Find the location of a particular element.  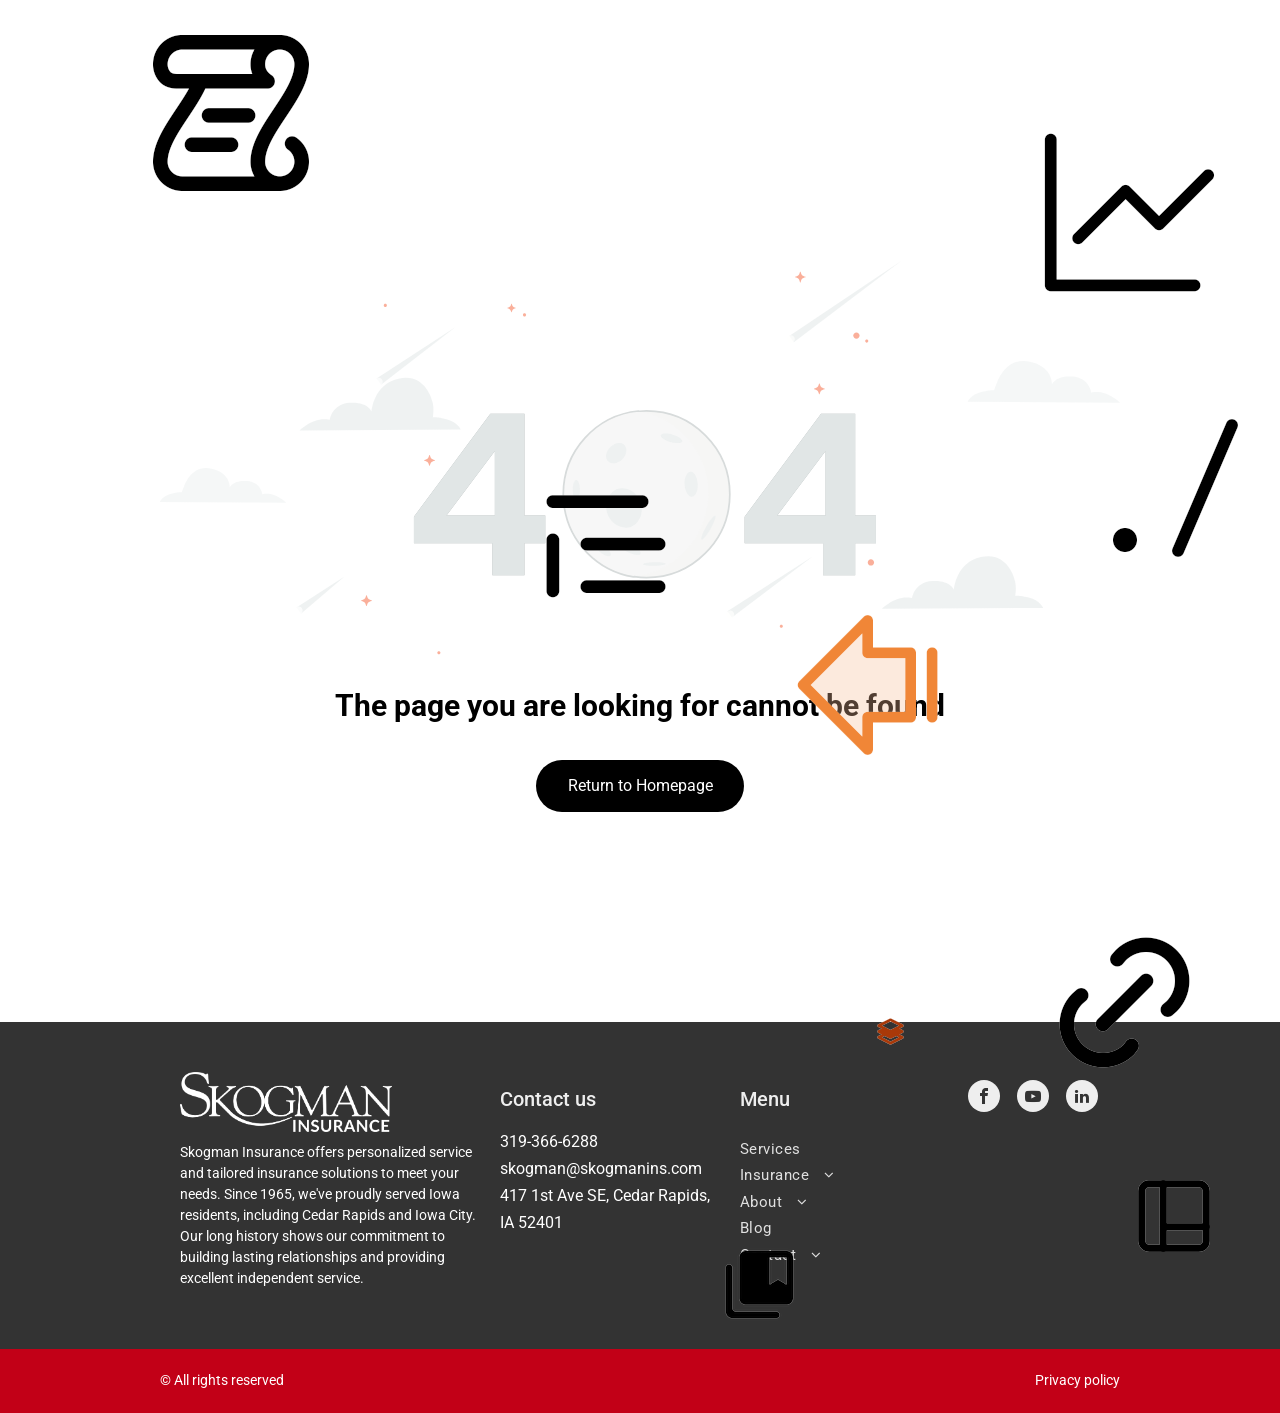

access your bookmarked collections is located at coordinates (759, 1284).